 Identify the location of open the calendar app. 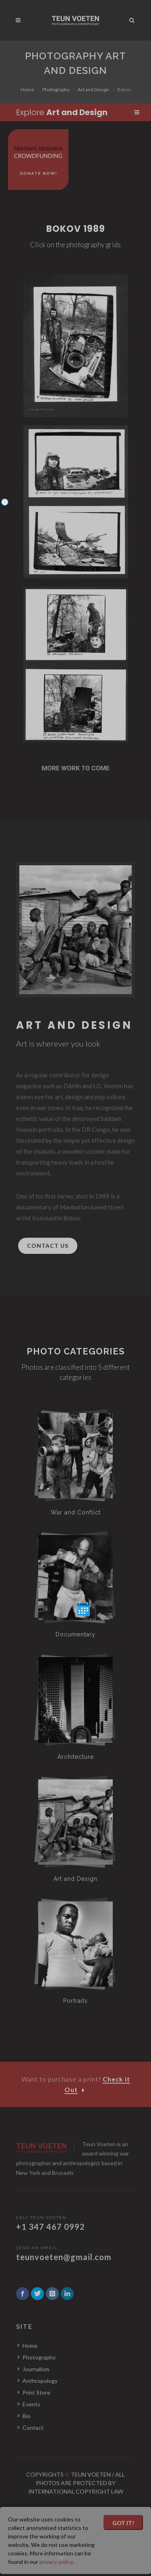
(83, 1609).